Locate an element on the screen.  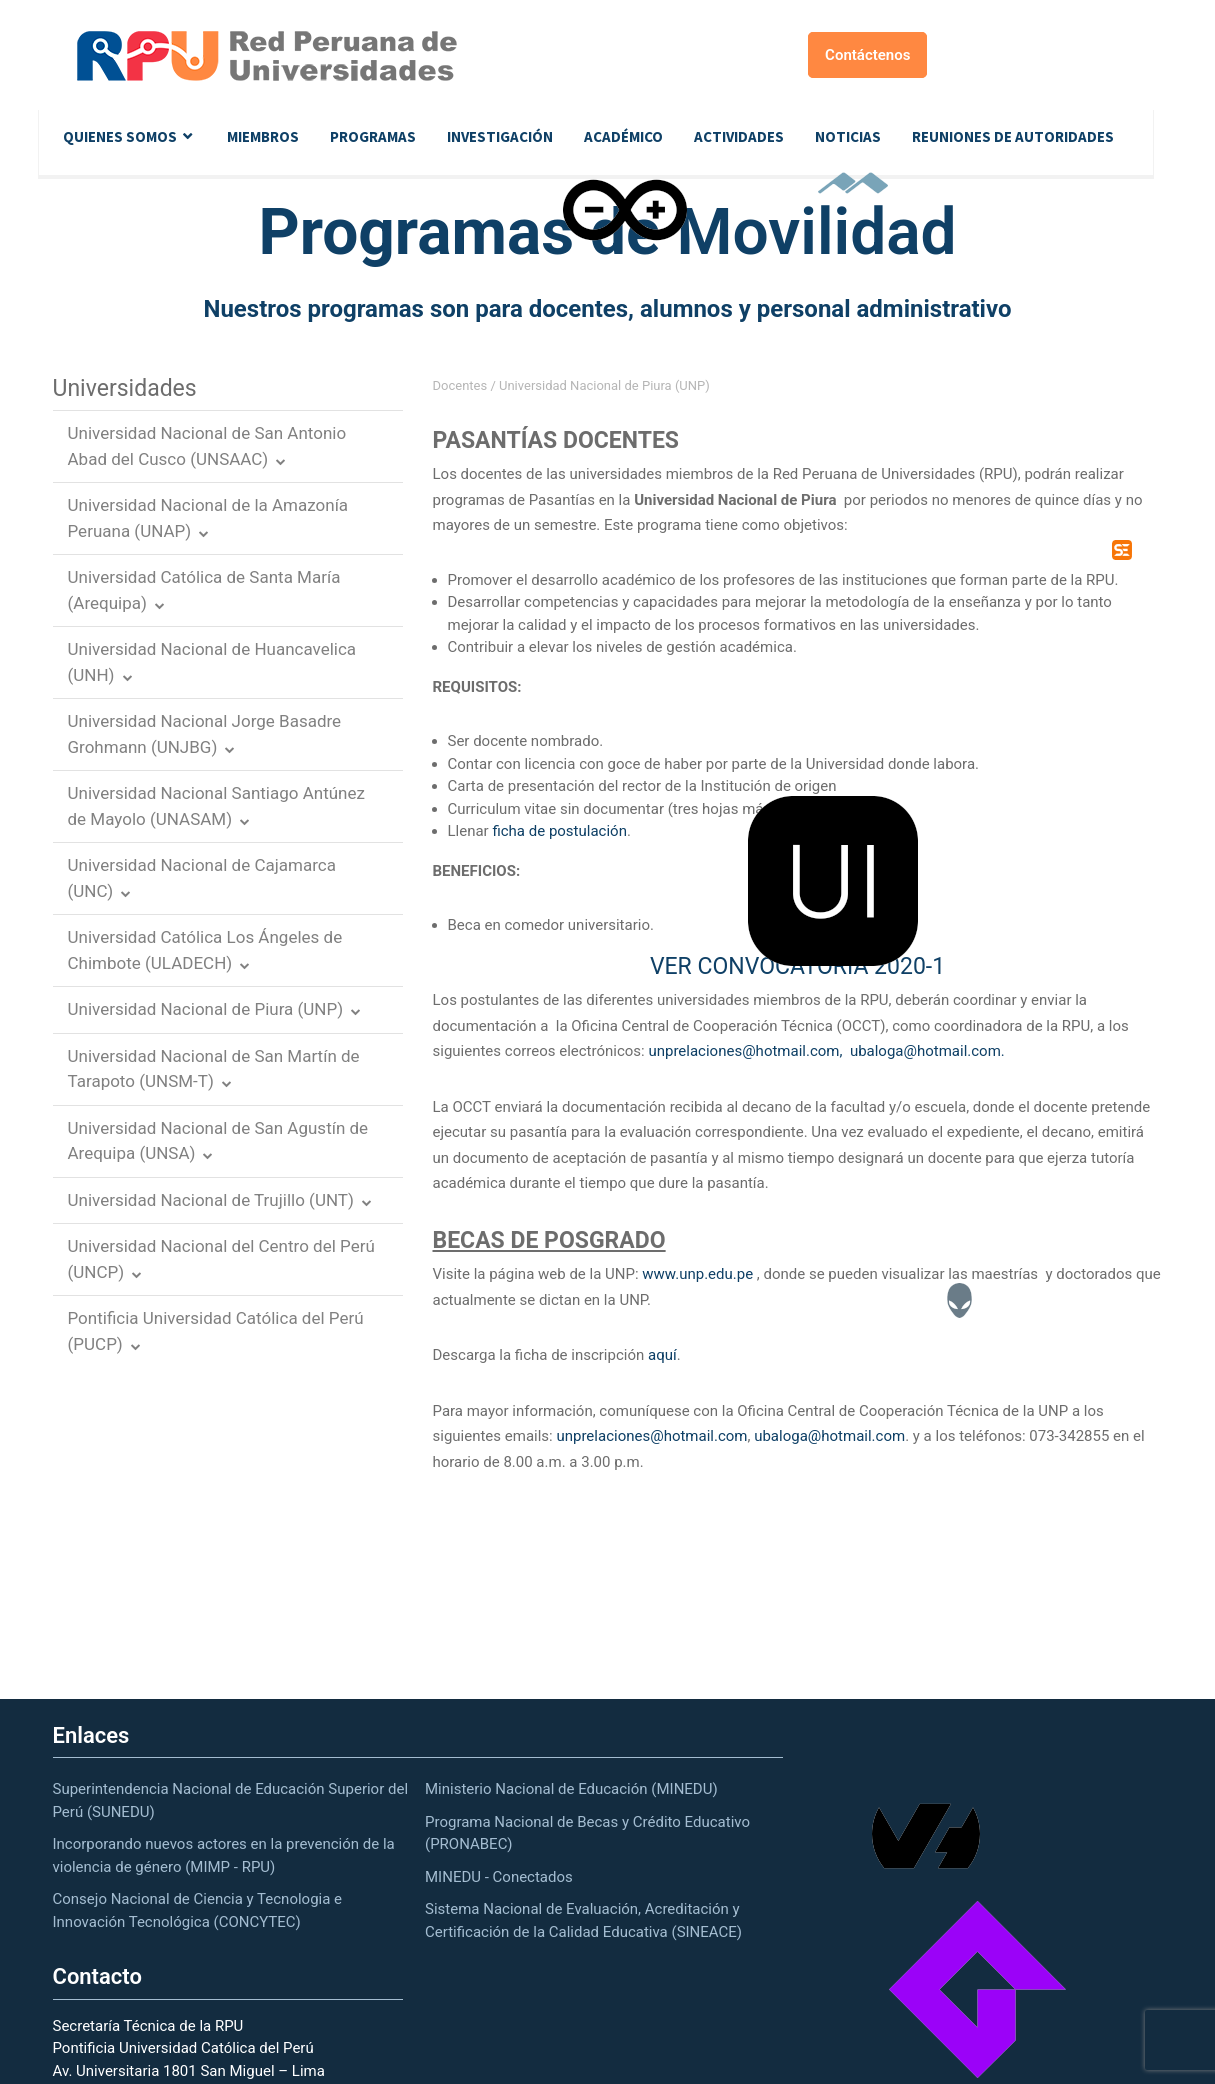
open GameMaker game development software is located at coordinates (977, 1989).